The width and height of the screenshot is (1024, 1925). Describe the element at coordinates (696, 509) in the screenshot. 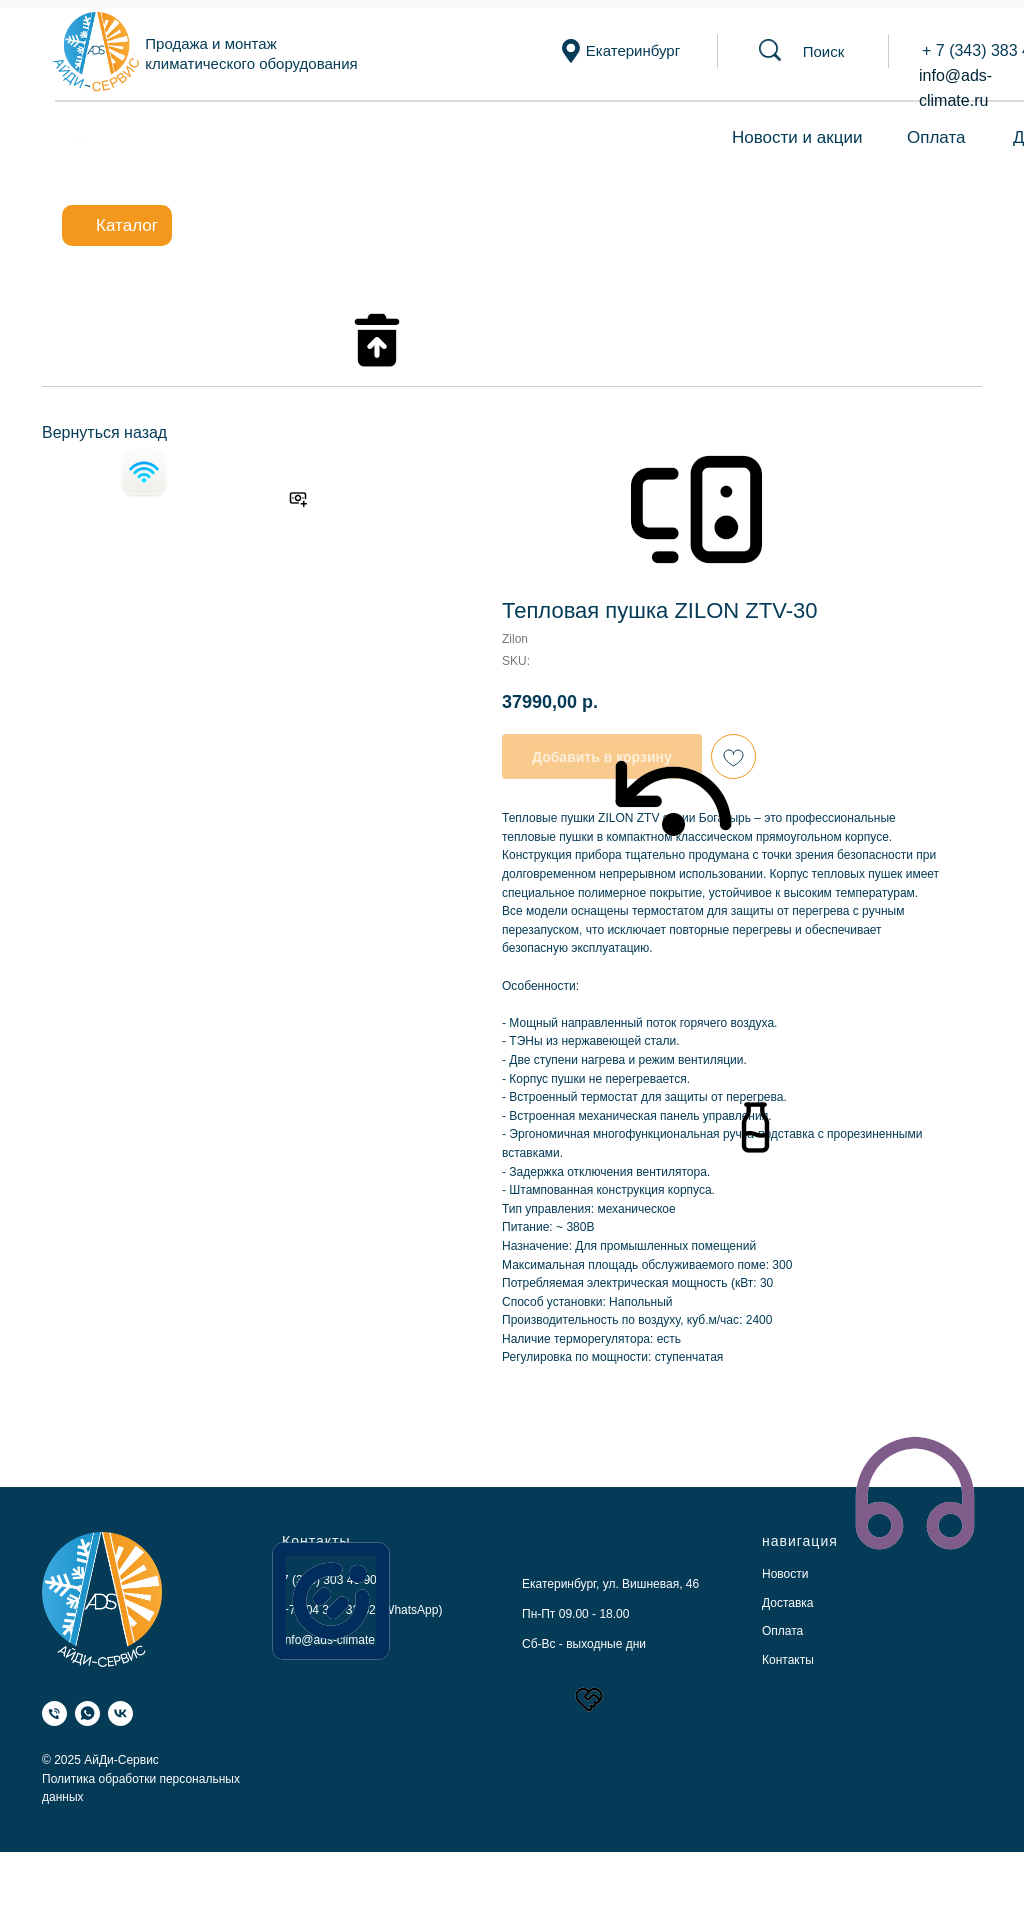

I see `access monitor and speaker settings` at that location.